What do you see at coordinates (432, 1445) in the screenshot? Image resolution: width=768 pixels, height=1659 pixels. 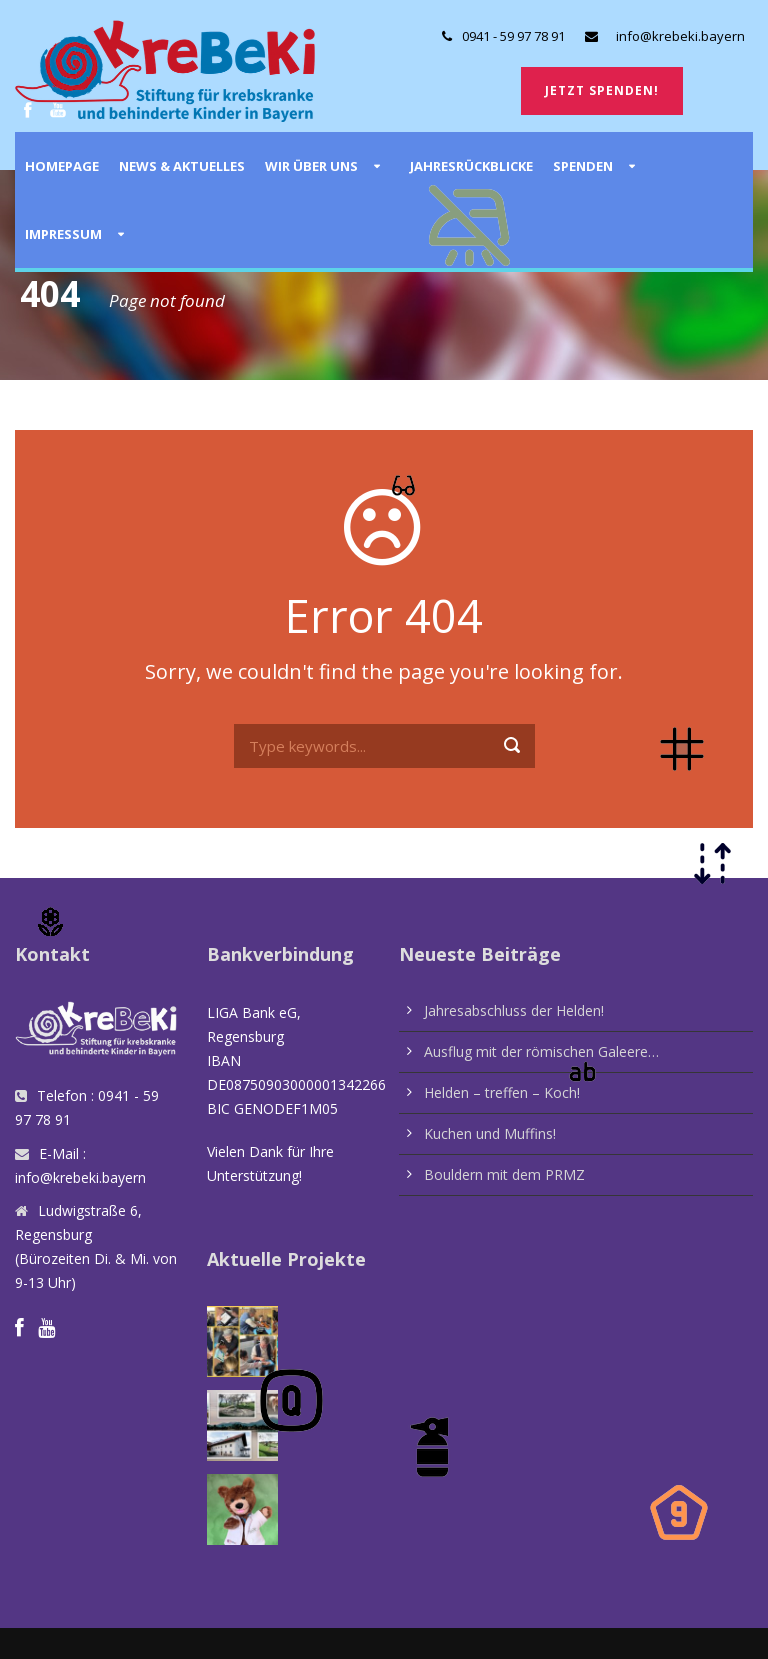 I see `locate fire safety equipment` at bounding box center [432, 1445].